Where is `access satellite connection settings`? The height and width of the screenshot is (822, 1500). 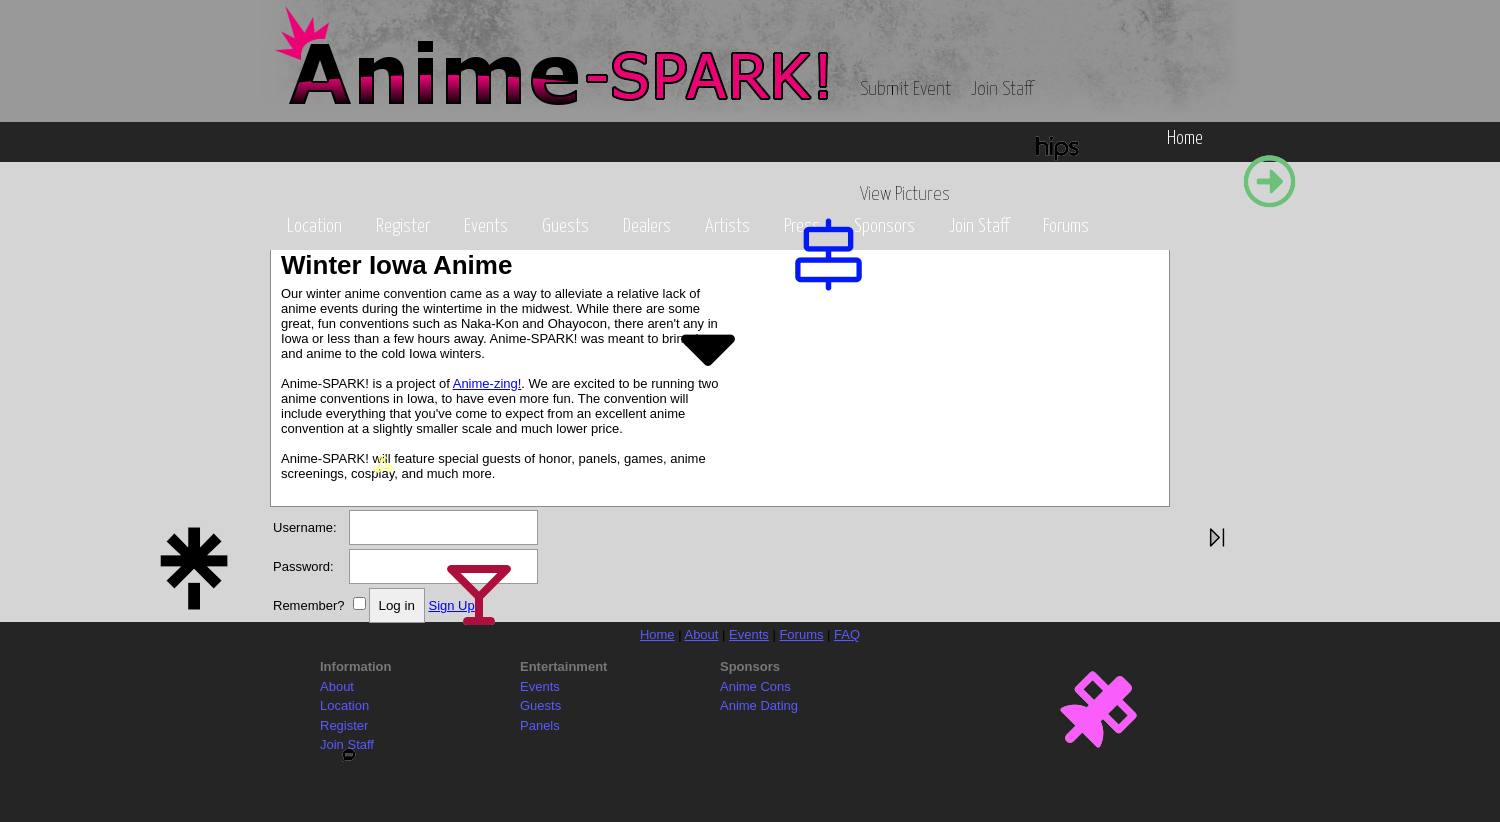 access satellite connection settings is located at coordinates (1098, 709).